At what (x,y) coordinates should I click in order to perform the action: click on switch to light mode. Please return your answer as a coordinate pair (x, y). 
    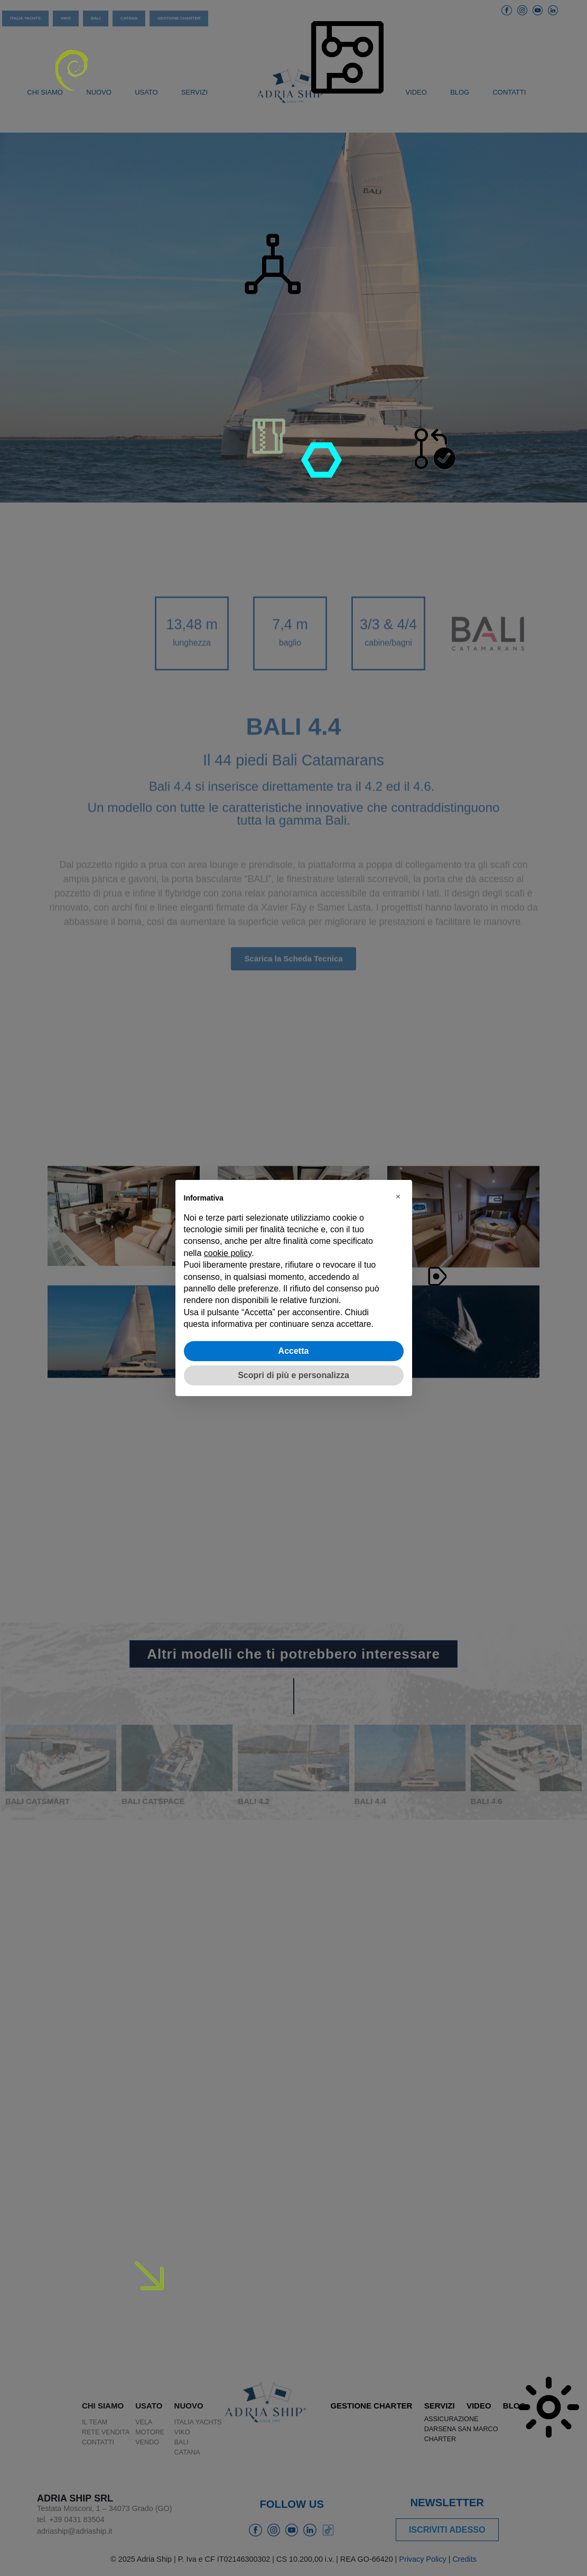
    Looking at the image, I should click on (548, 2407).